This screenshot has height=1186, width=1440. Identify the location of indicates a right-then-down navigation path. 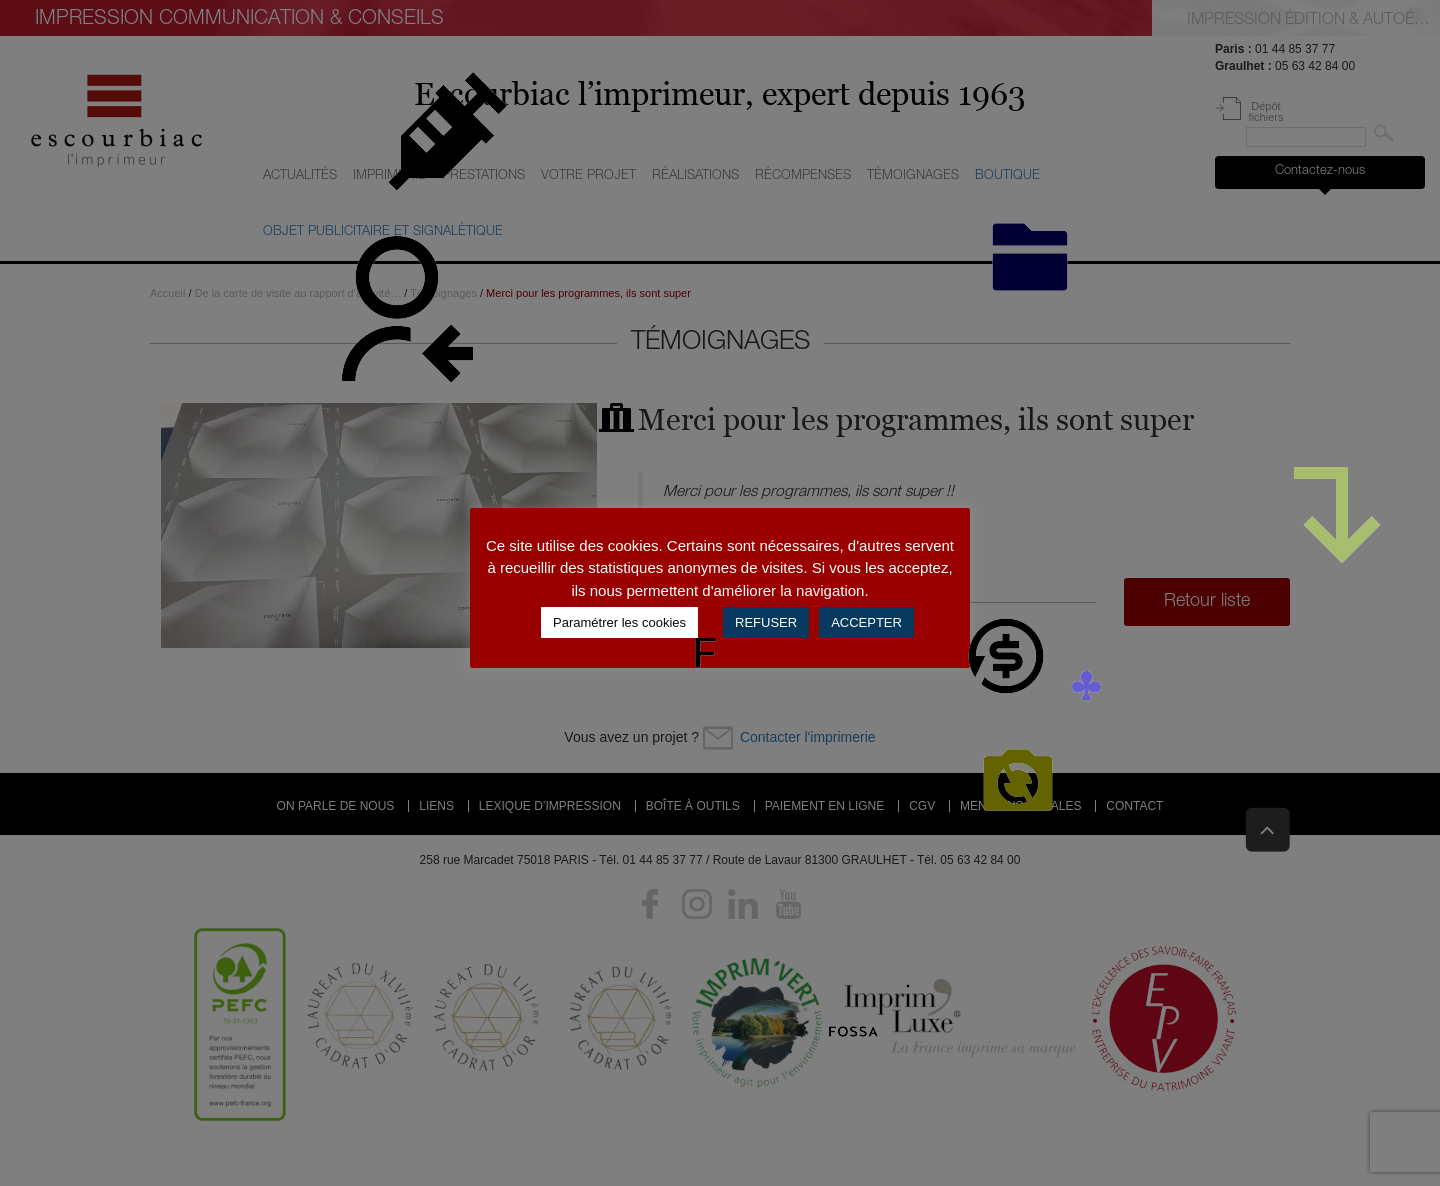
(1336, 509).